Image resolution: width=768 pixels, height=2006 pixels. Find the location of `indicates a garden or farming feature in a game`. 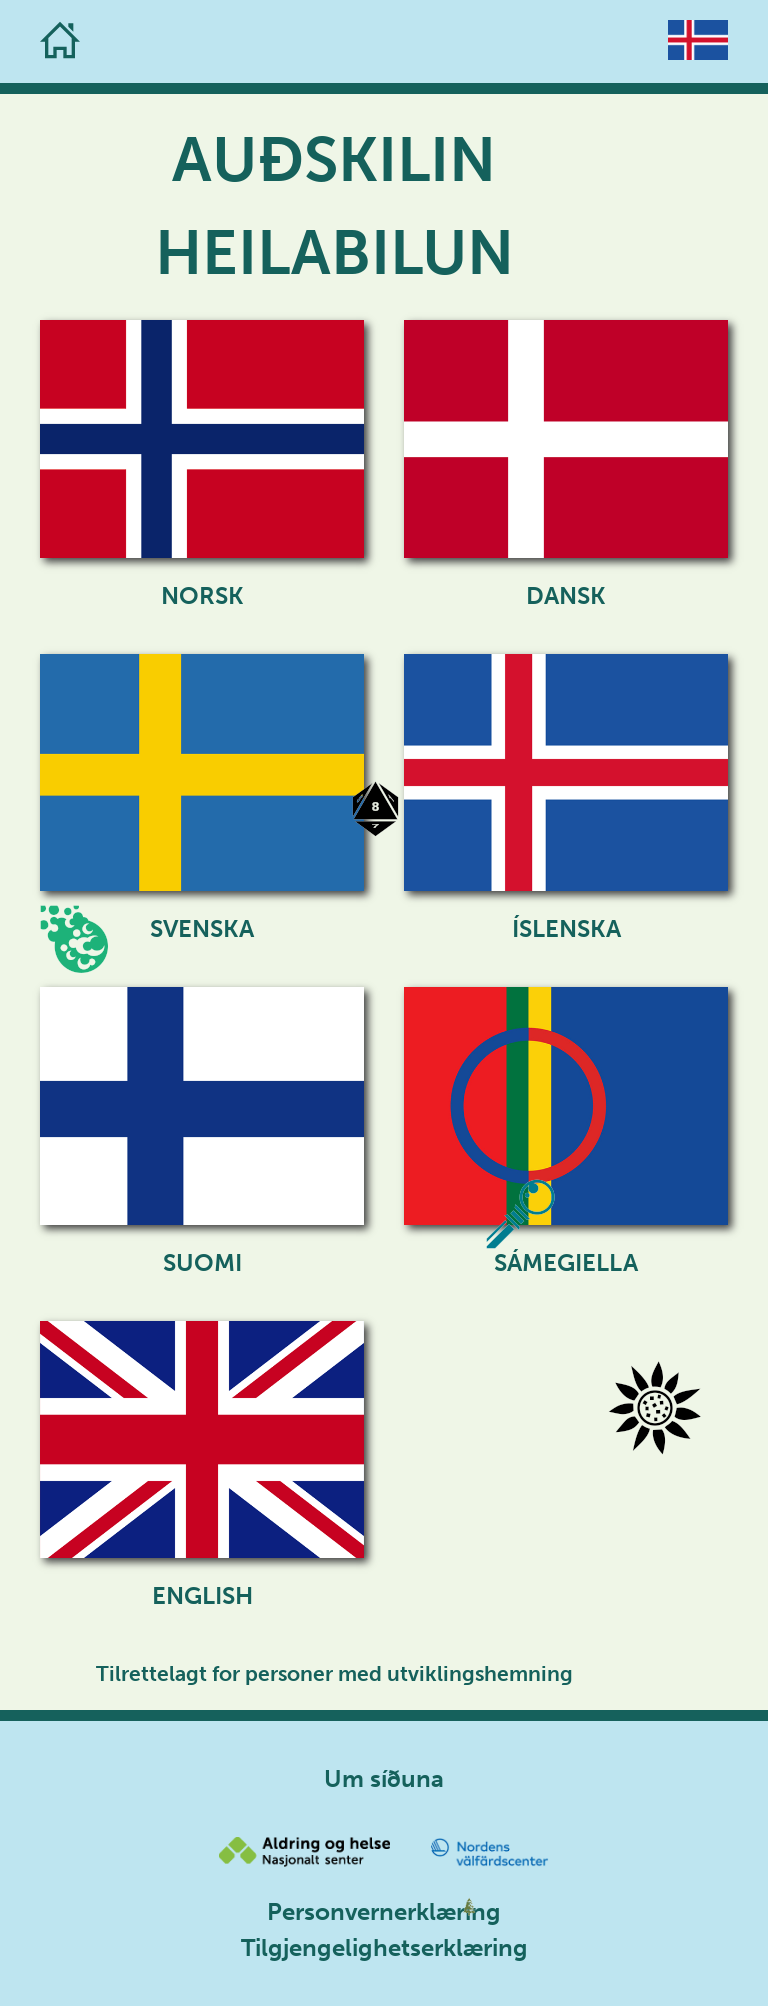

indicates a garden or farming feature in a game is located at coordinates (655, 1408).